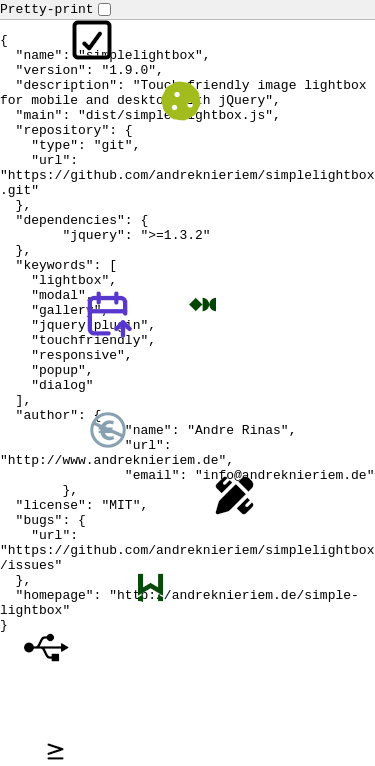 Image resolution: width=375 pixels, height=766 pixels. Describe the element at coordinates (107, 313) in the screenshot. I see `upload or sync calendar events` at that location.